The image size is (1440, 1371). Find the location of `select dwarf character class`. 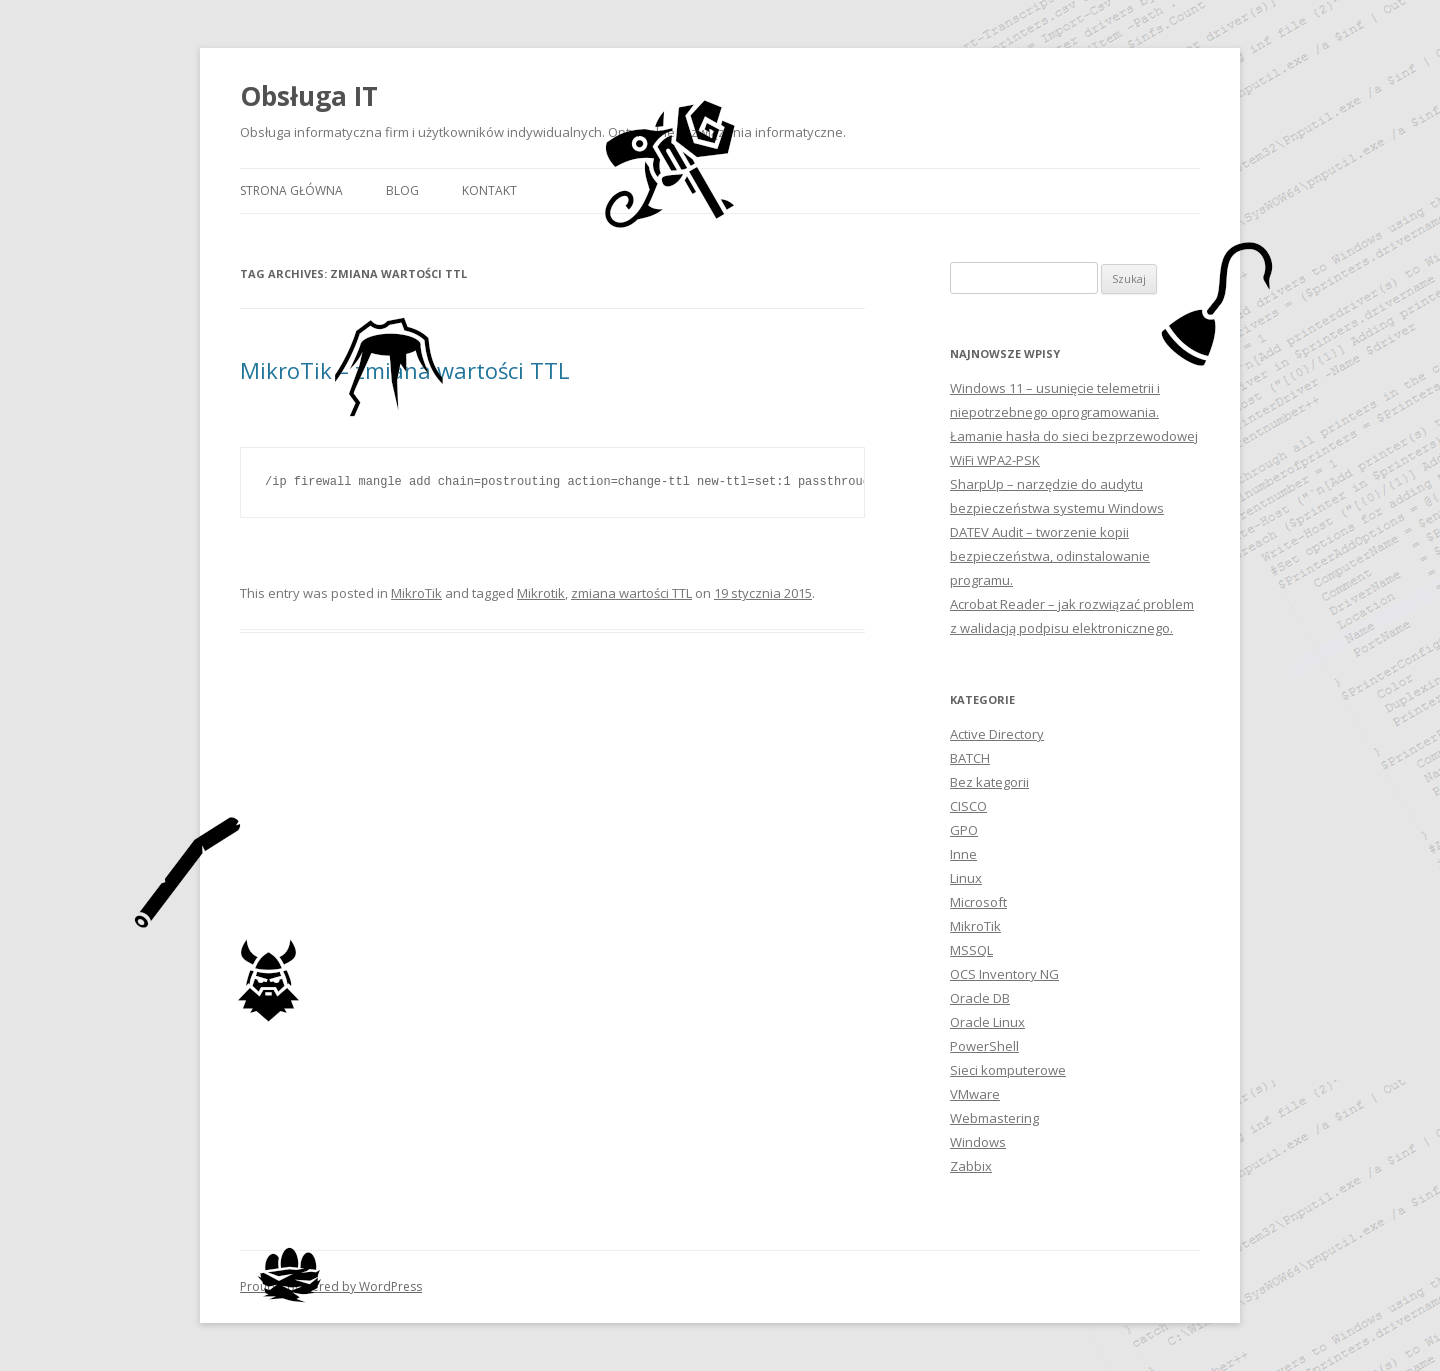

select dwarf character class is located at coordinates (268, 980).